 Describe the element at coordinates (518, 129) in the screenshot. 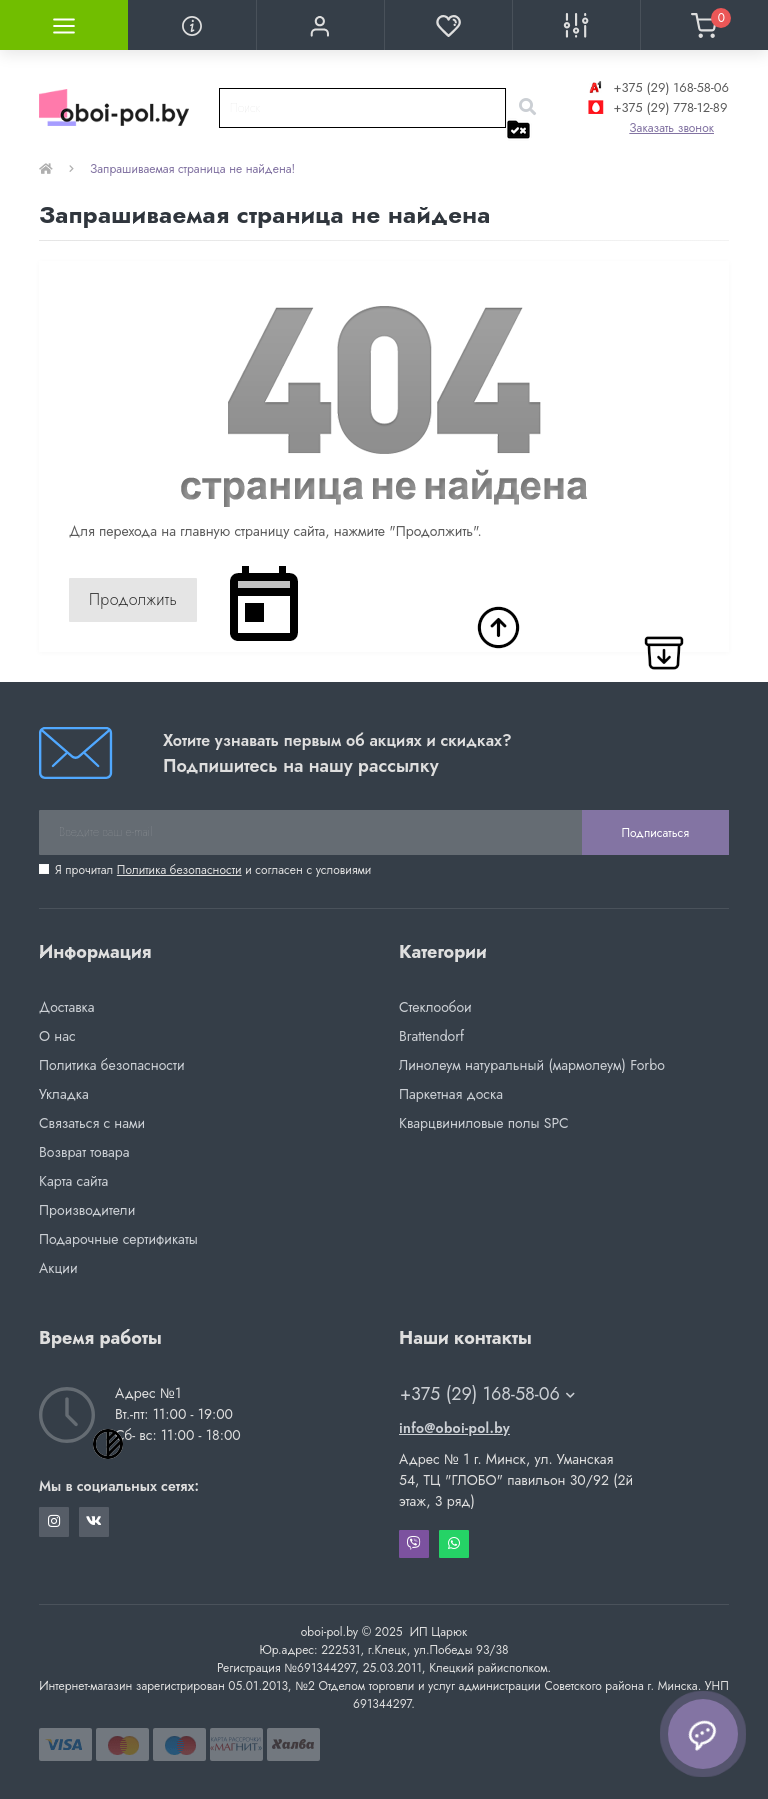

I see `folder containing validated and rejected items` at that location.